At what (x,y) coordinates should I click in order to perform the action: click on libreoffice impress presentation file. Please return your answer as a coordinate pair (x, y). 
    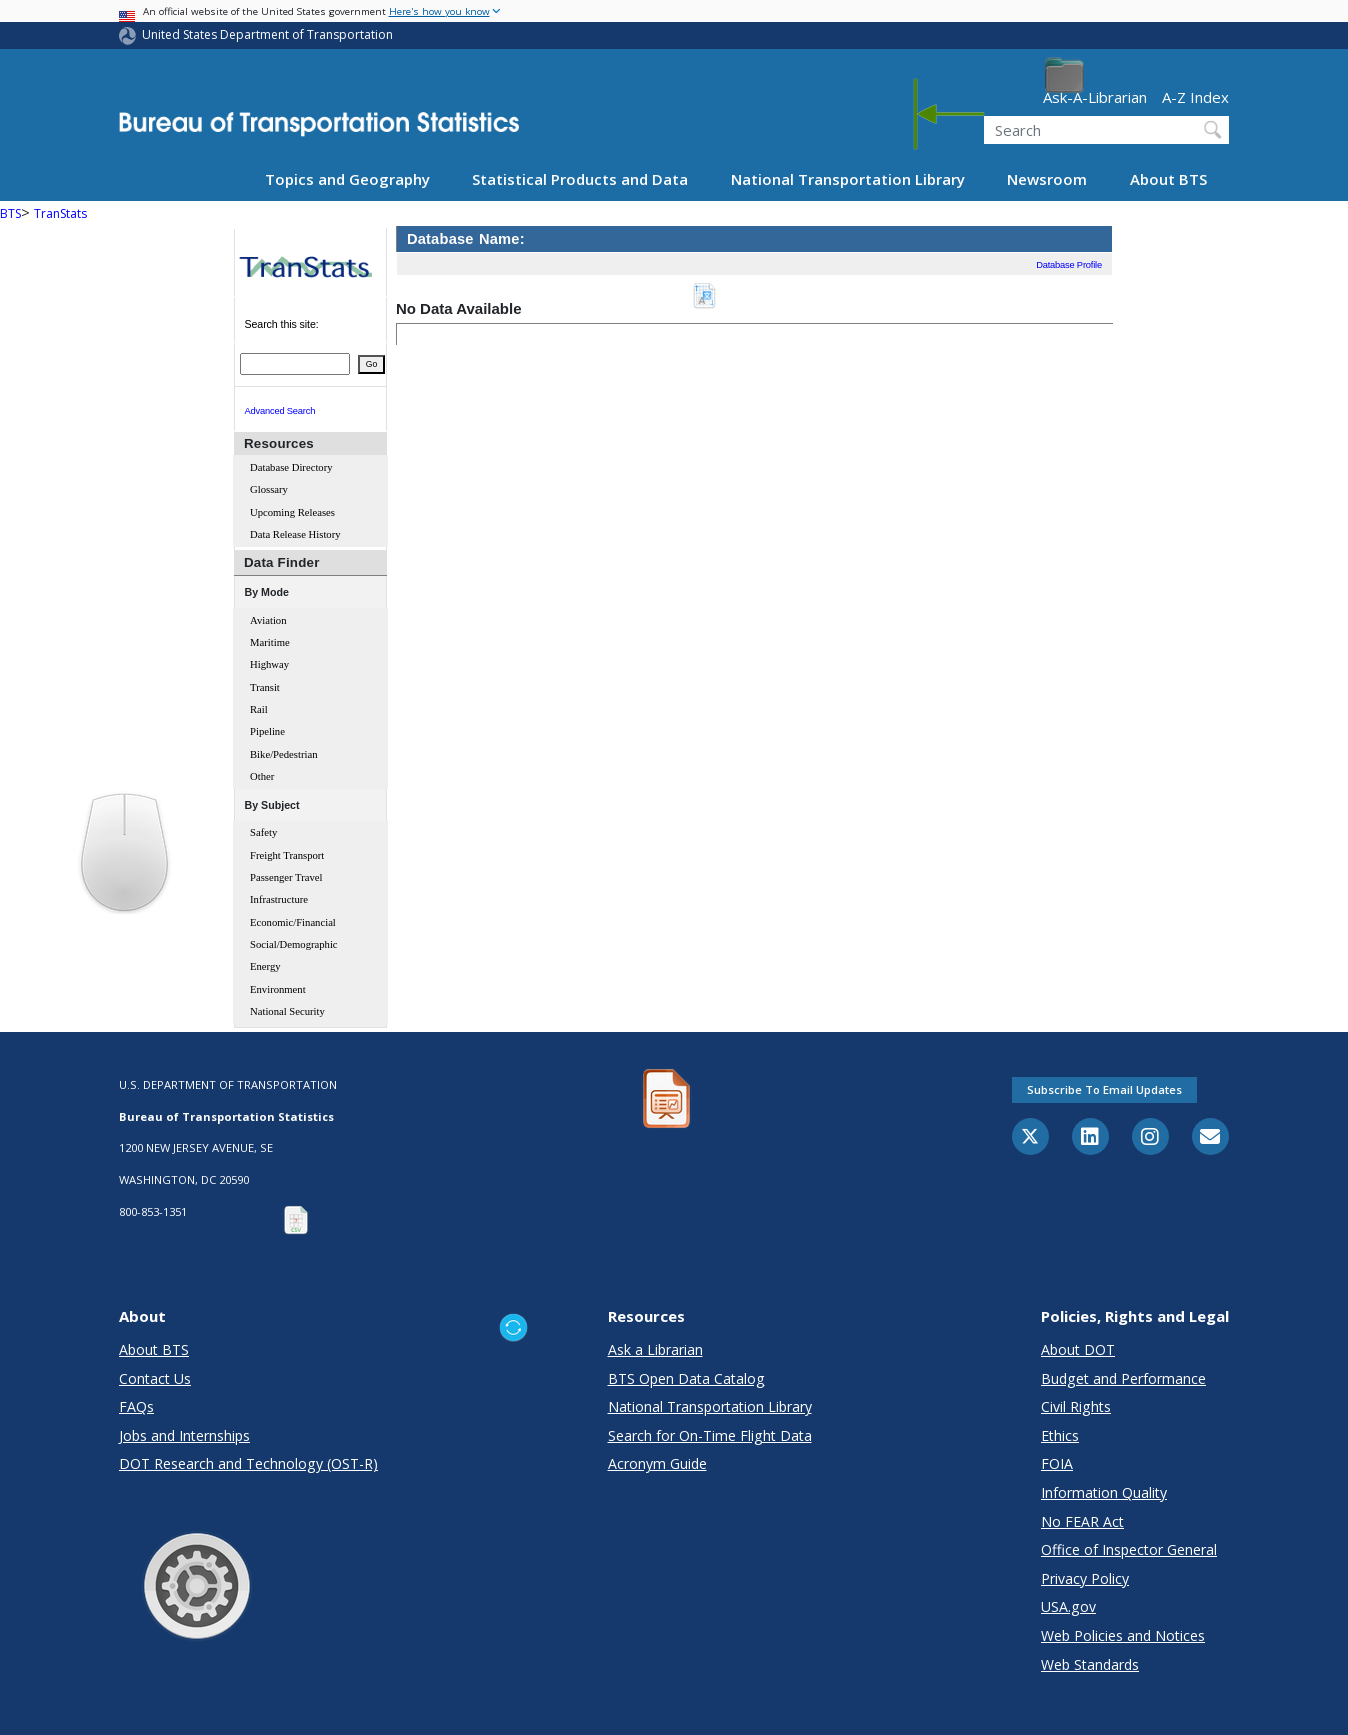
    Looking at the image, I should click on (666, 1098).